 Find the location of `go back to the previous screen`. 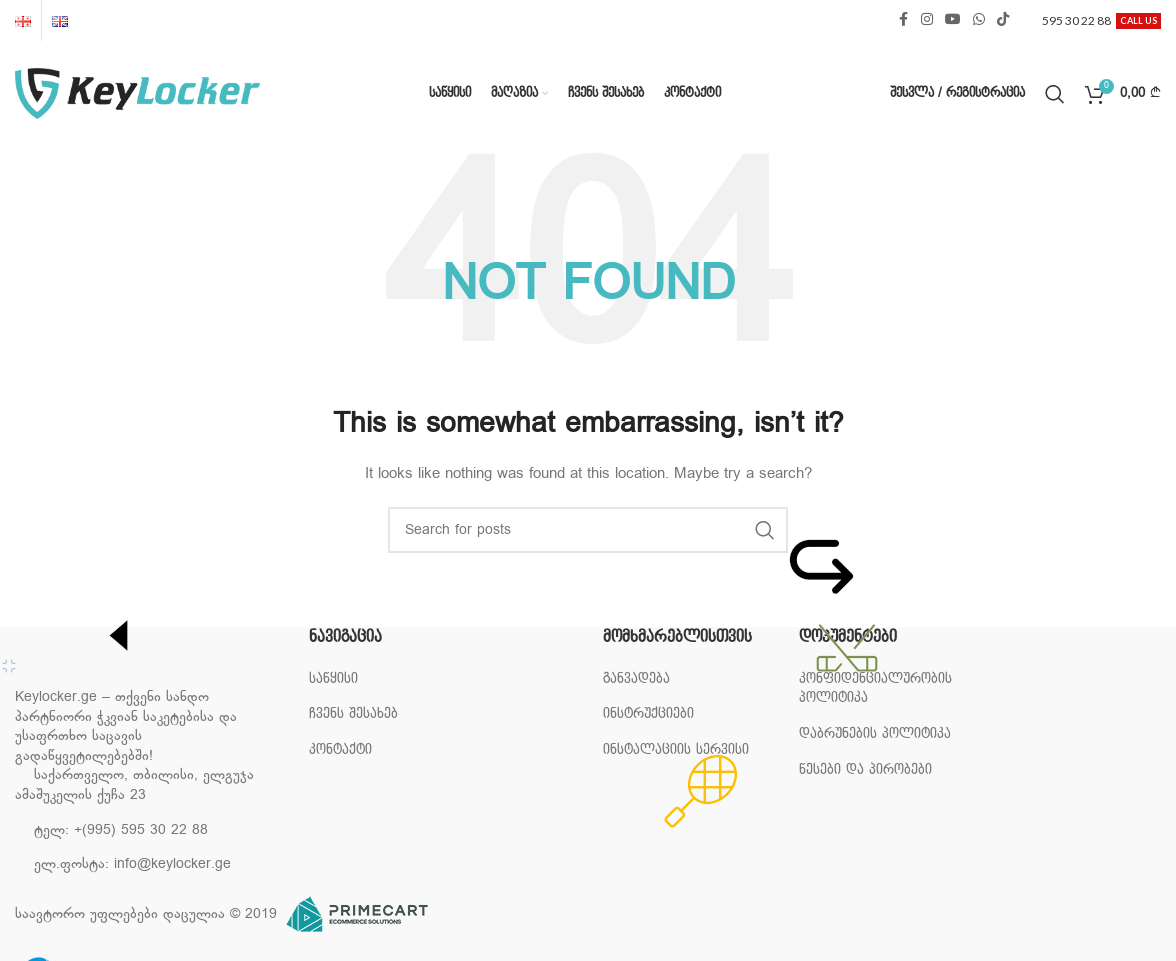

go back to the previous screen is located at coordinates (118, 635).